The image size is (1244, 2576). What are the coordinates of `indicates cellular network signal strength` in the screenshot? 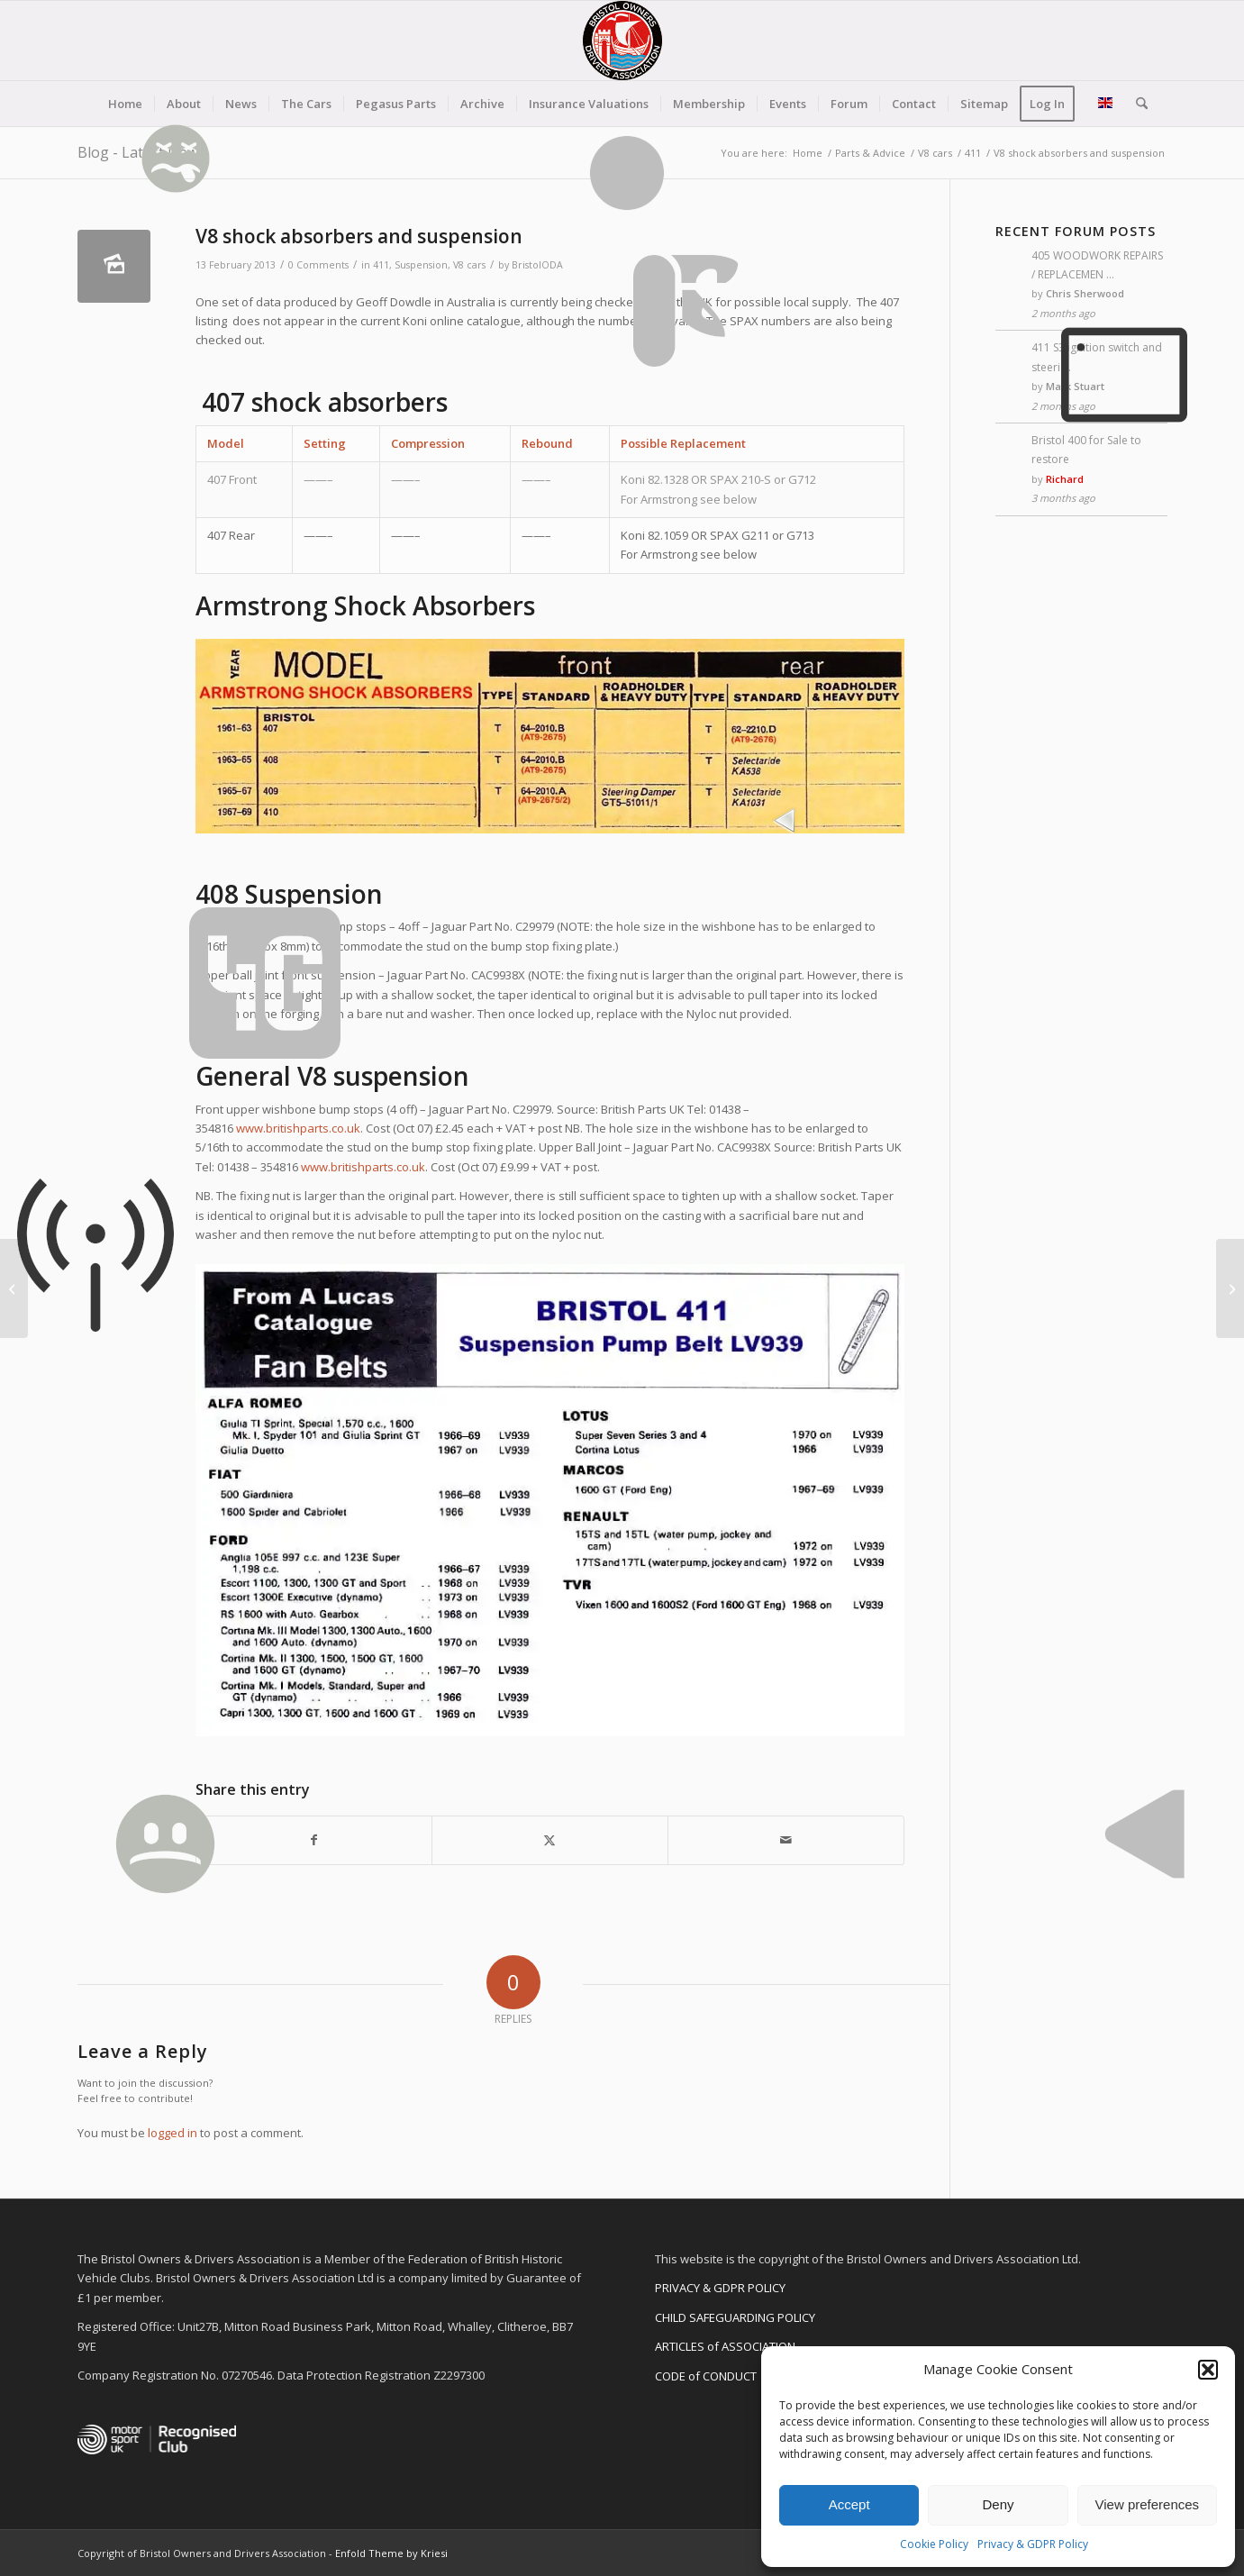 It's located at (95, 1253).